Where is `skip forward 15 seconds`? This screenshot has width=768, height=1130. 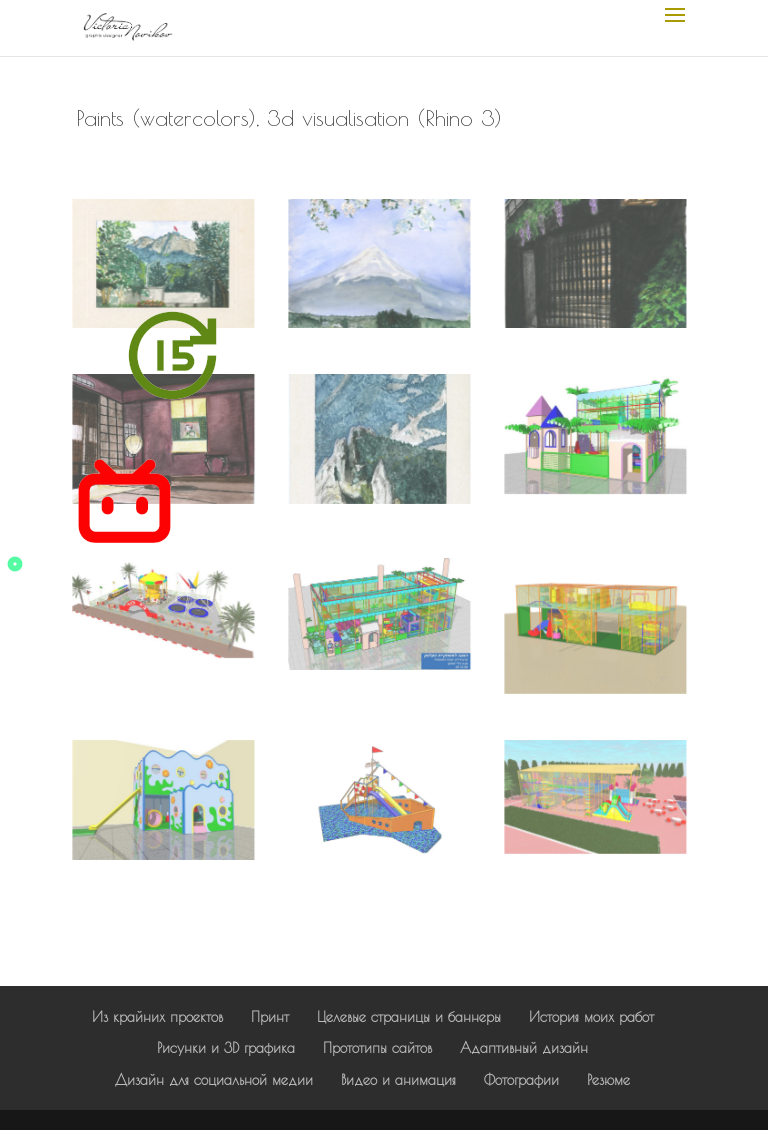
skip forward 15 seconds is located at coordinates (172, 355).